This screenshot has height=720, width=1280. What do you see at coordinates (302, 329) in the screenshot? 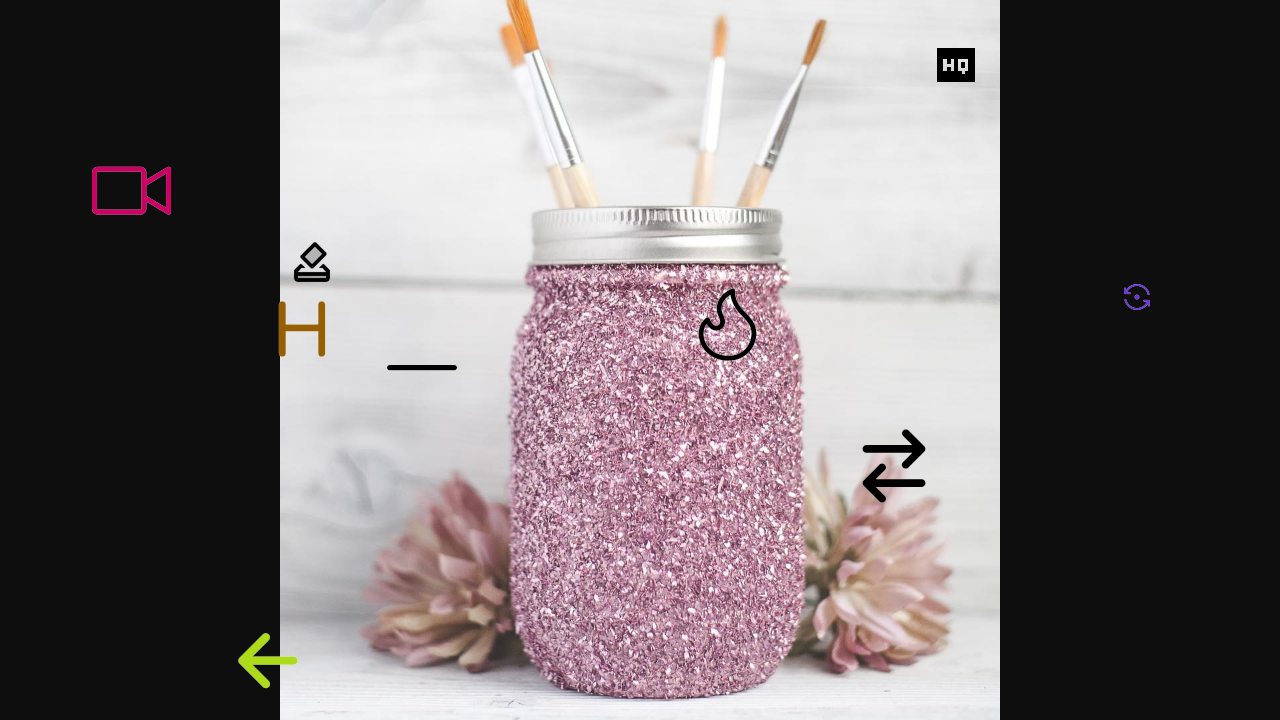
I see `insert a heading in a text editor` at bounding box center [302, 329].